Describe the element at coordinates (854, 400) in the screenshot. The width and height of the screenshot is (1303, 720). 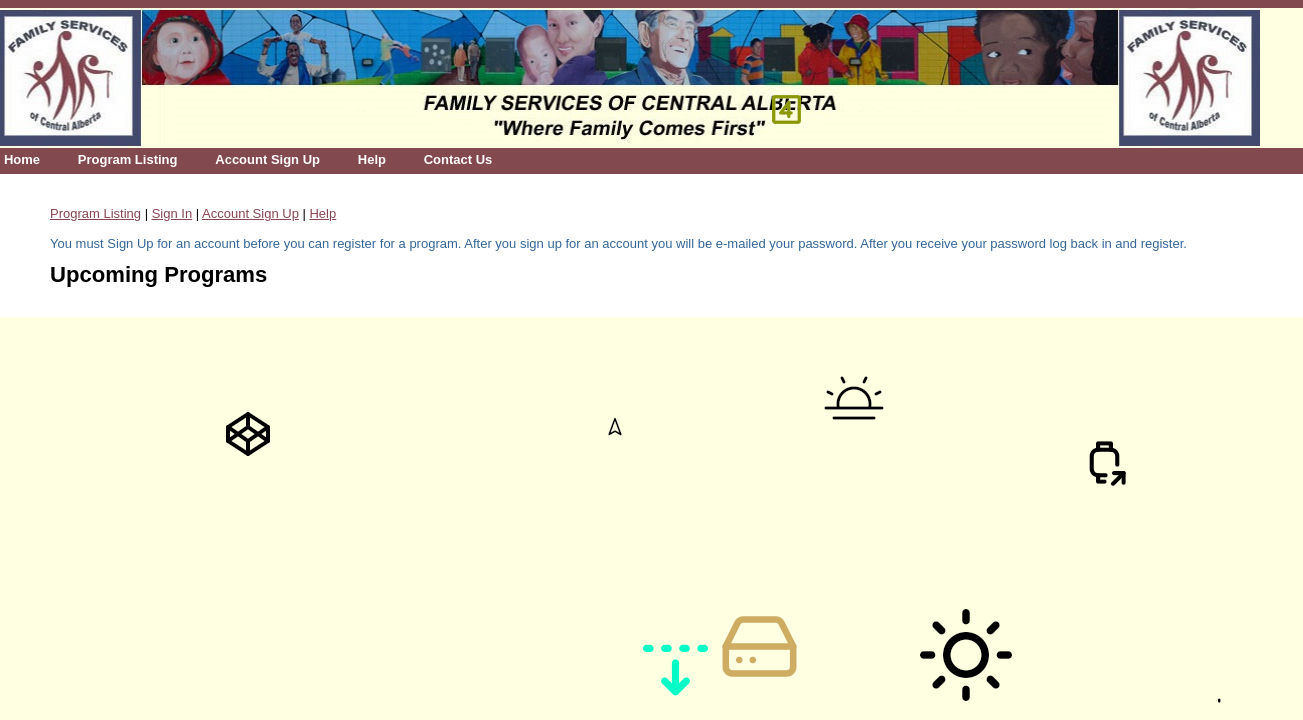
I see `toggle sunrise/sunset display mode` at that location.